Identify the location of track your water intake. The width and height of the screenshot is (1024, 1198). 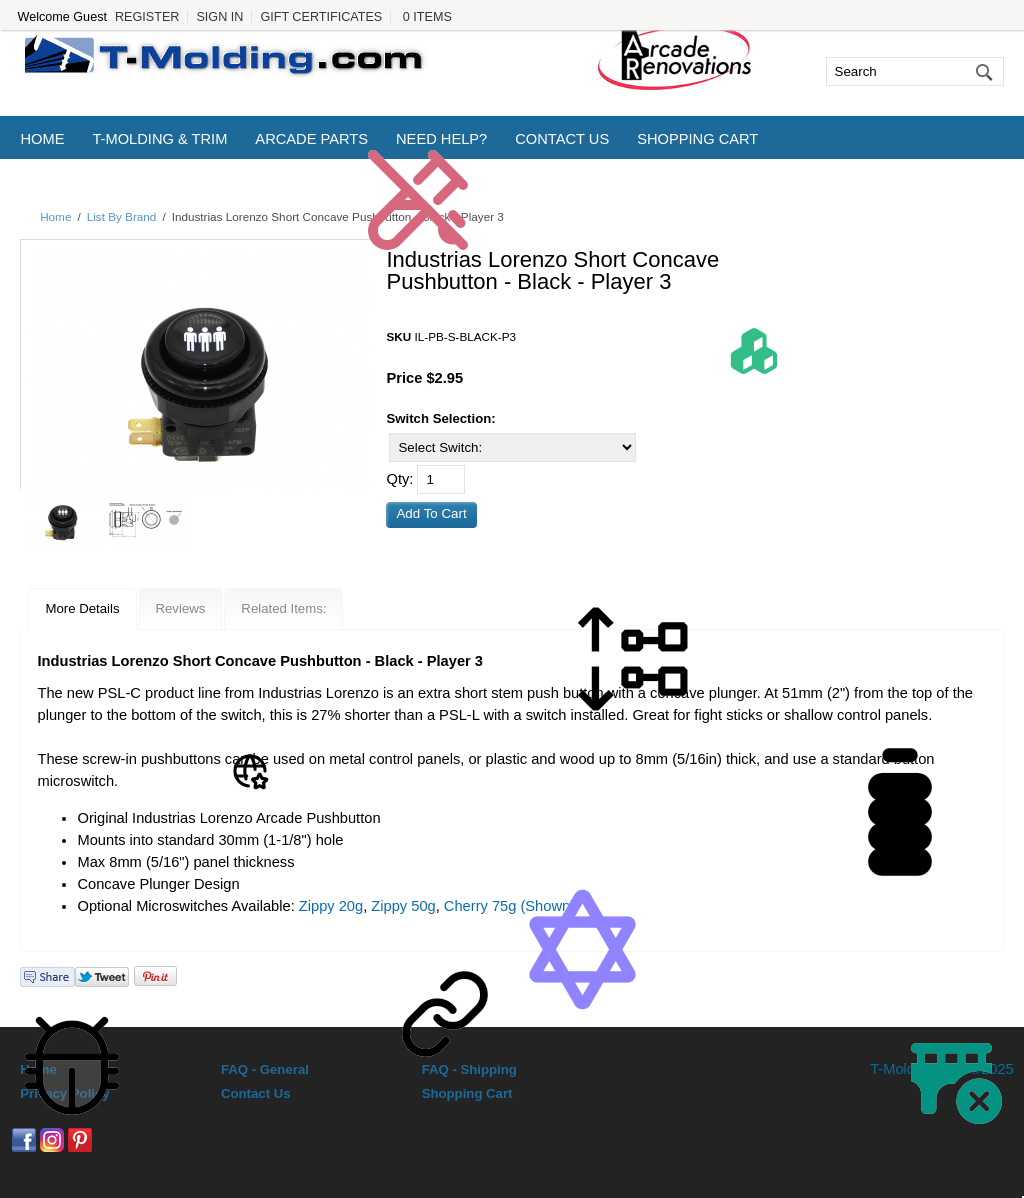
(900, 812).